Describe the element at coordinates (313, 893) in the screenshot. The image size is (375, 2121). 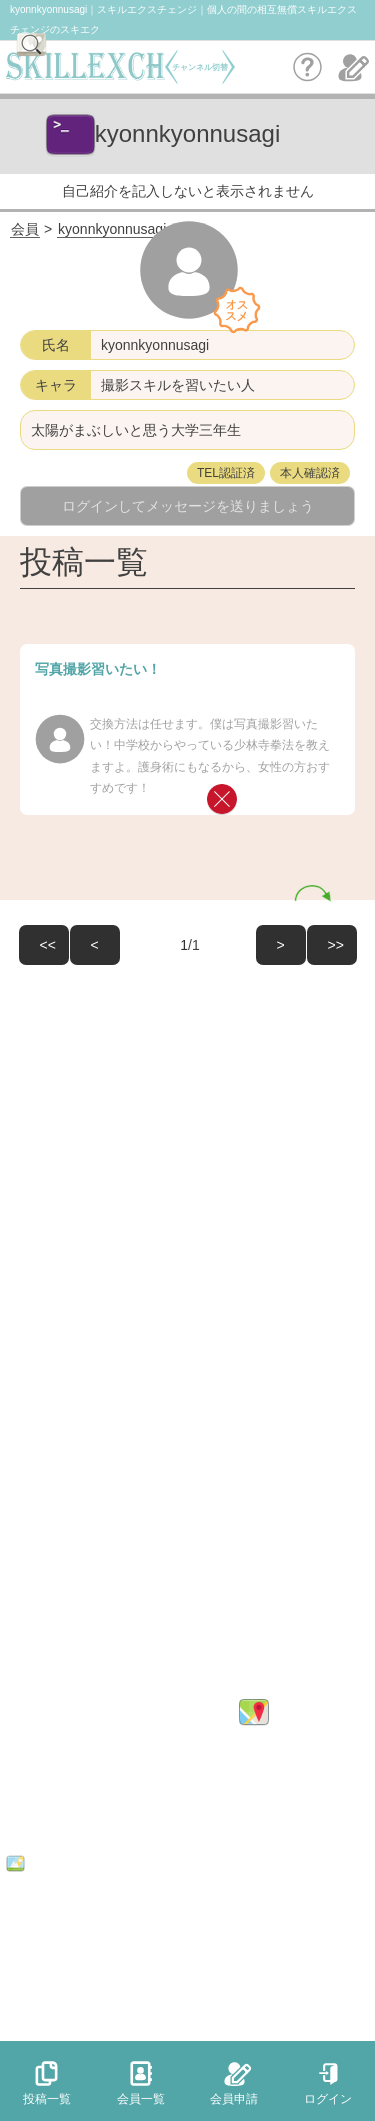
I see `redo the last undone action` at that location.